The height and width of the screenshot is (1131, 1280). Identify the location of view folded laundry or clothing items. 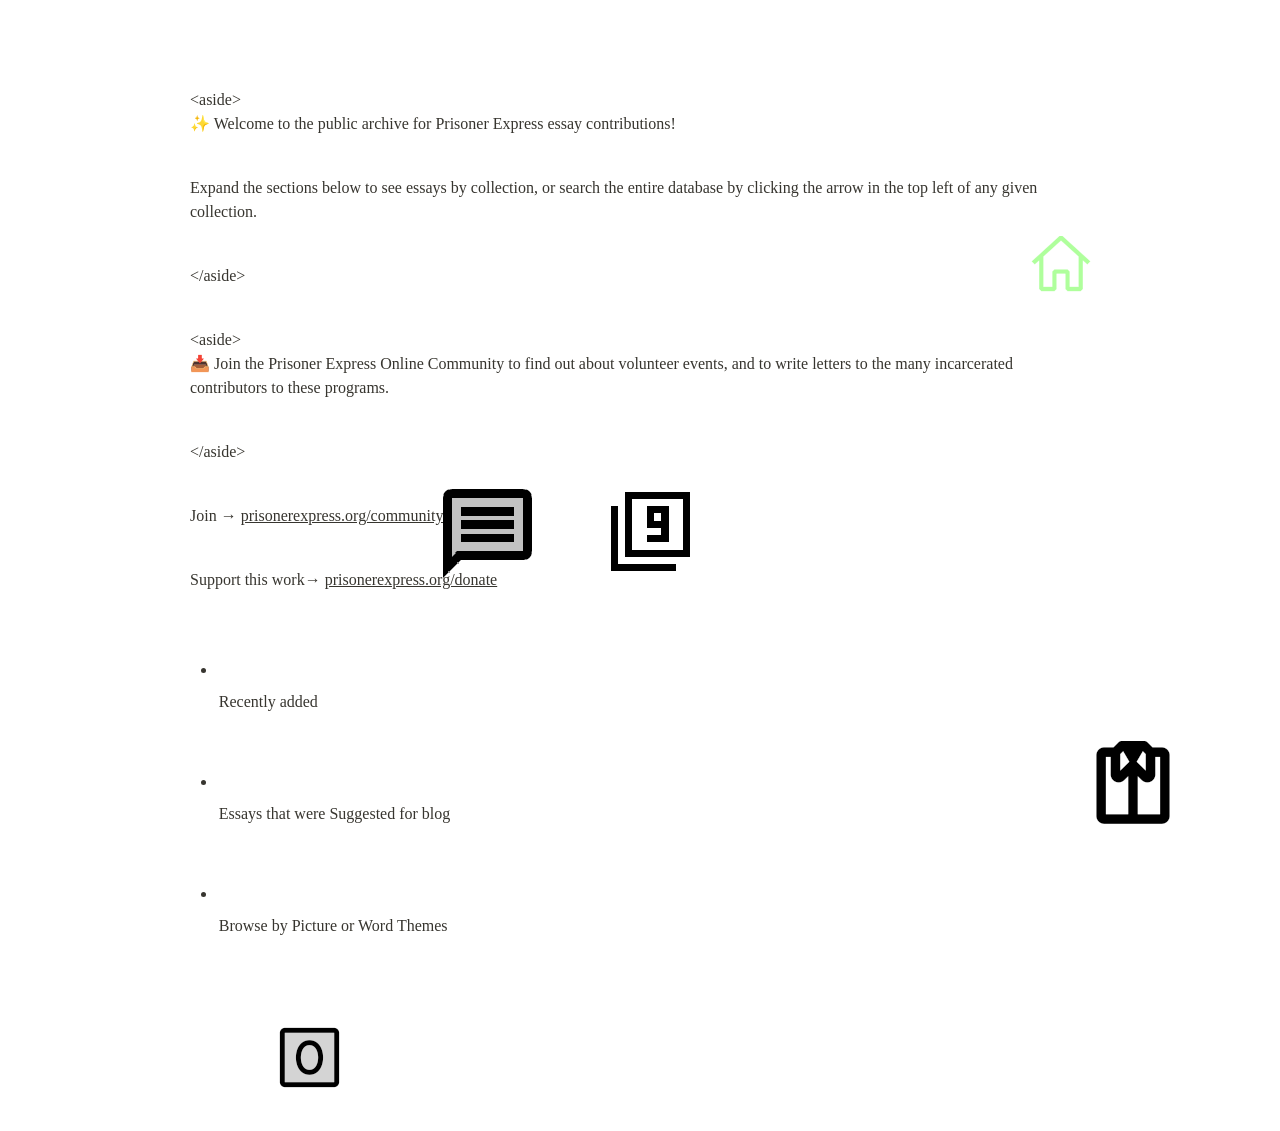
(1133, 784).